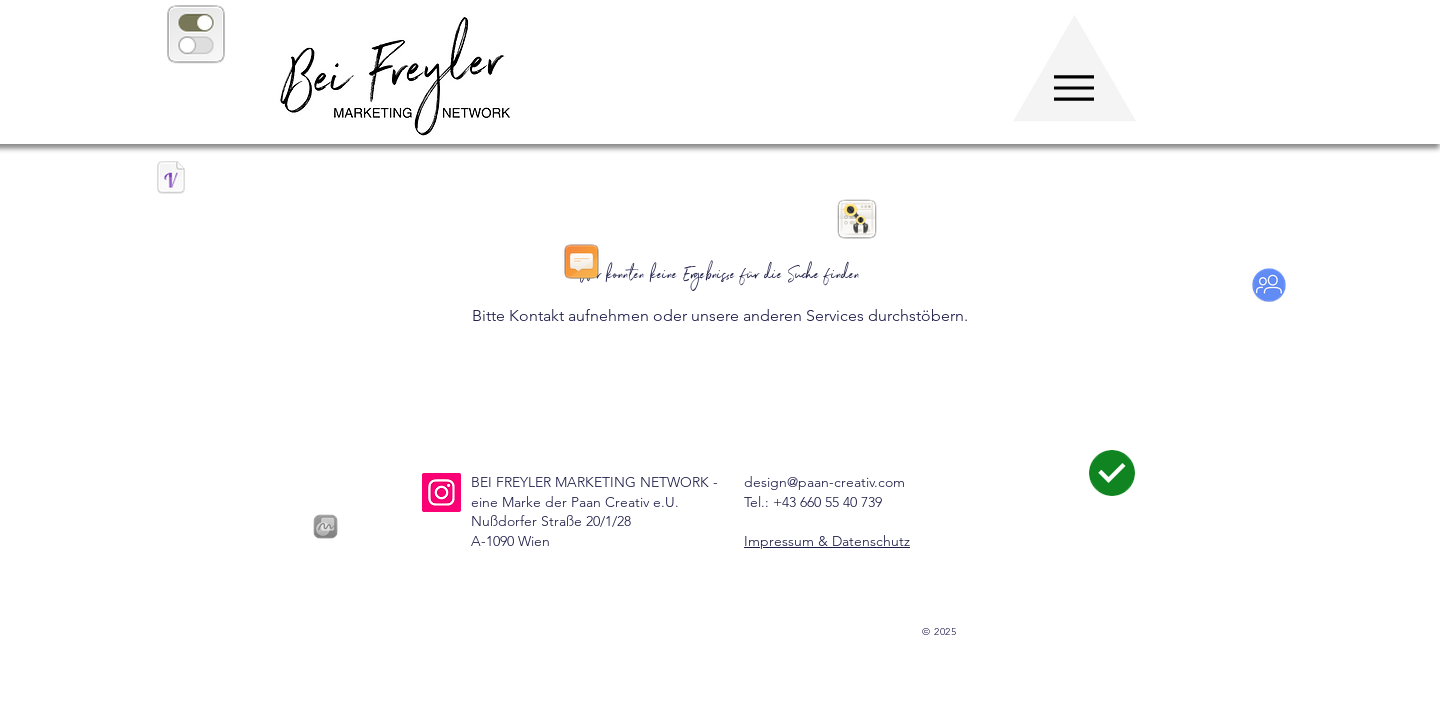  I want to click on open freeform app for brainstorming and sketching, so click(325, 526).